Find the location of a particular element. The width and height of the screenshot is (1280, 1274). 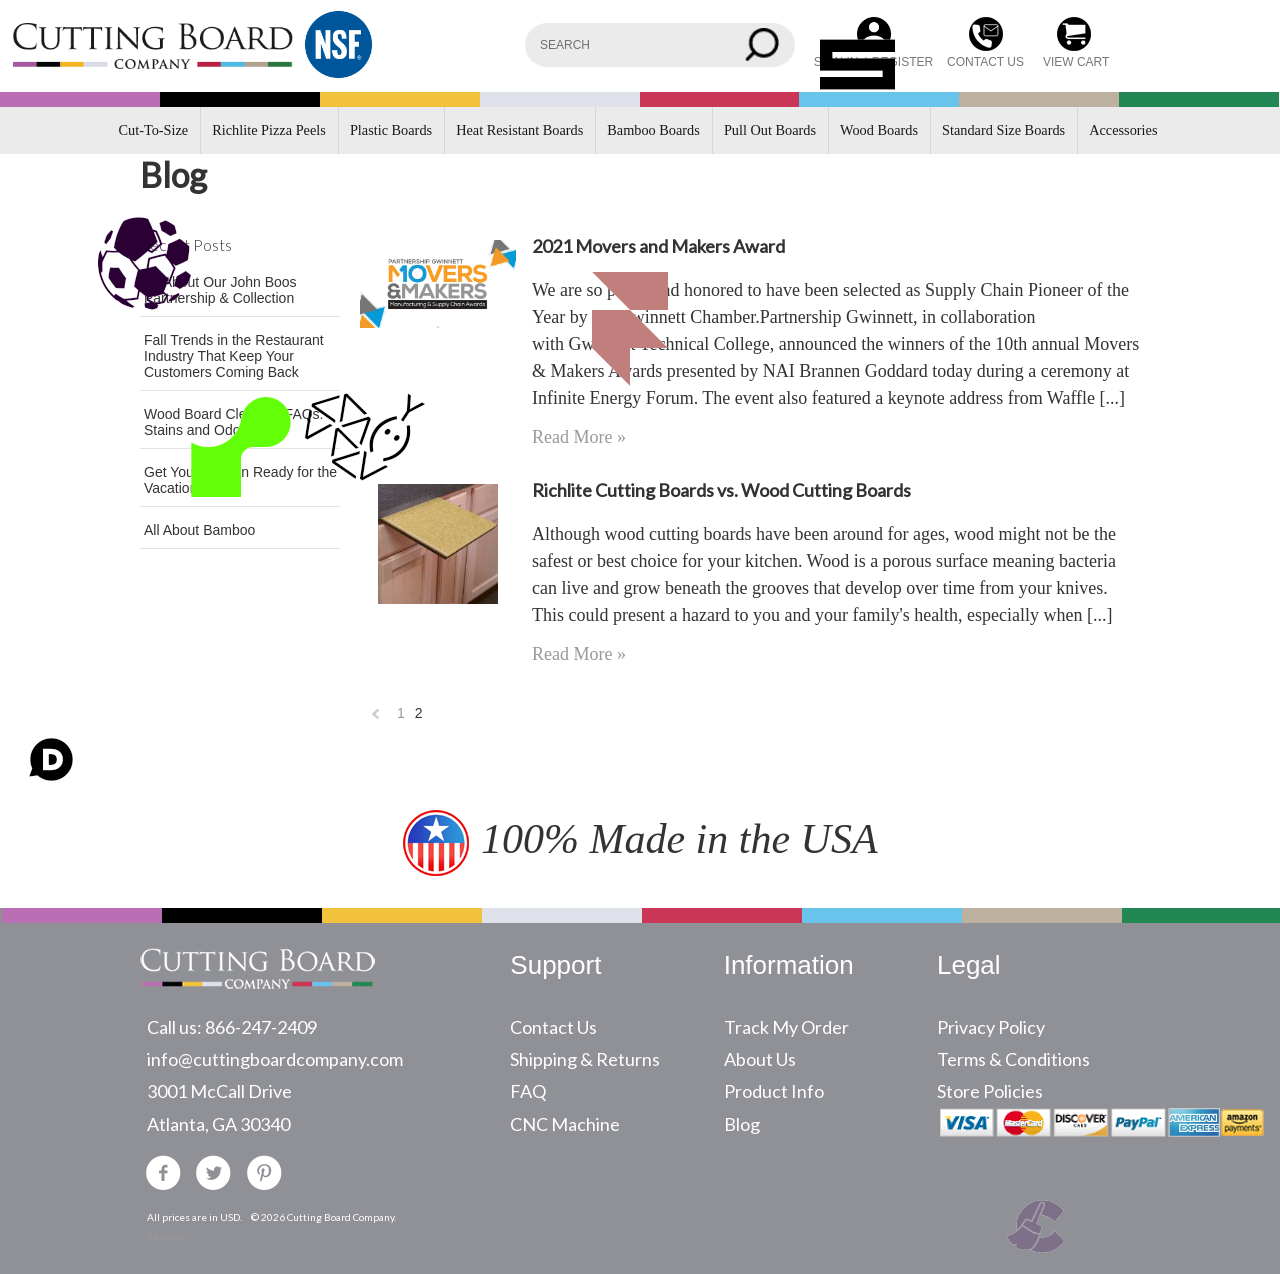

suckless software project logo is located at coordinates (857, 64).